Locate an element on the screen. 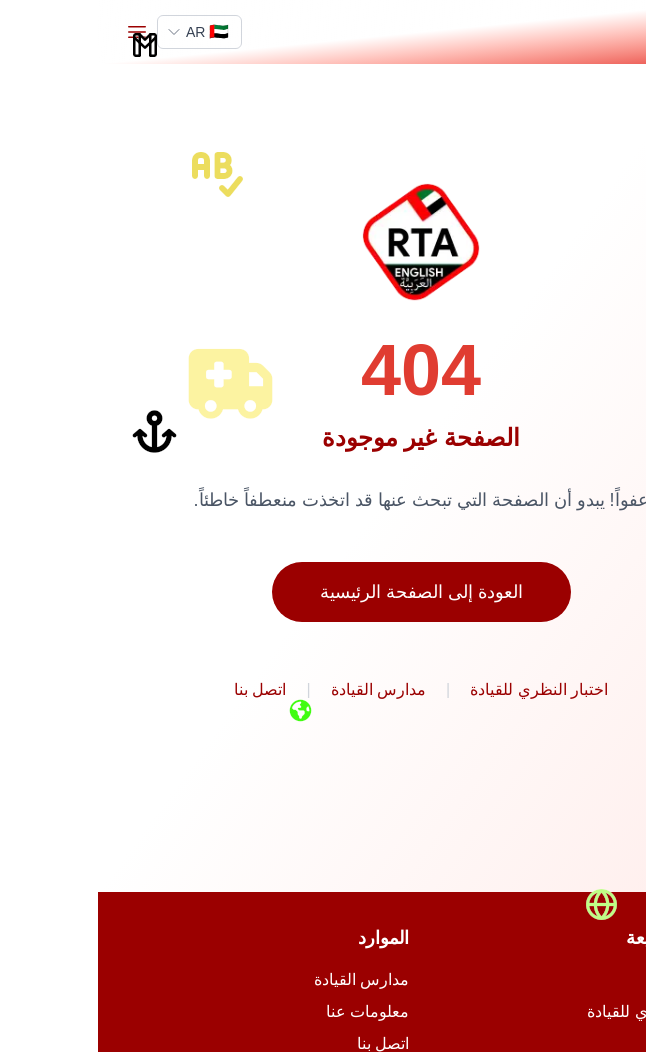 This screenshot has width=646, height=1052. check spelling and grammar is located at coordinates (216, 173).